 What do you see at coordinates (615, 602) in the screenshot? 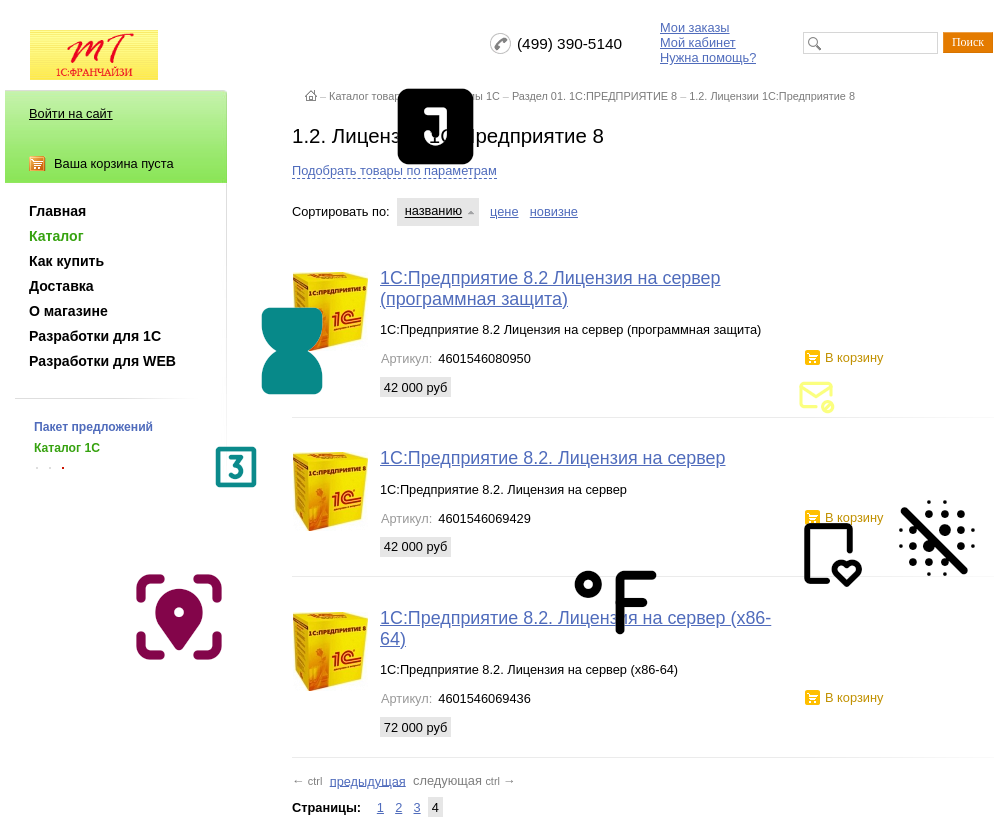
I see `display temperature in fahrenheit` at bounding box center [615, 602].